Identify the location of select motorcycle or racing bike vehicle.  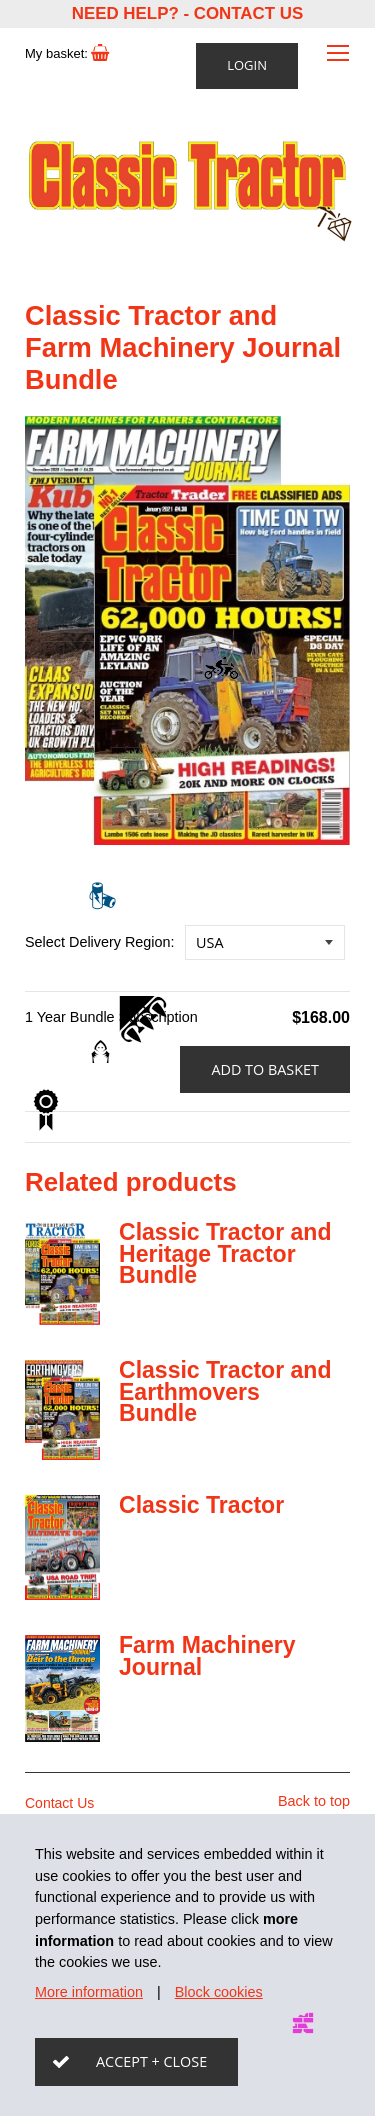
(220, 666).